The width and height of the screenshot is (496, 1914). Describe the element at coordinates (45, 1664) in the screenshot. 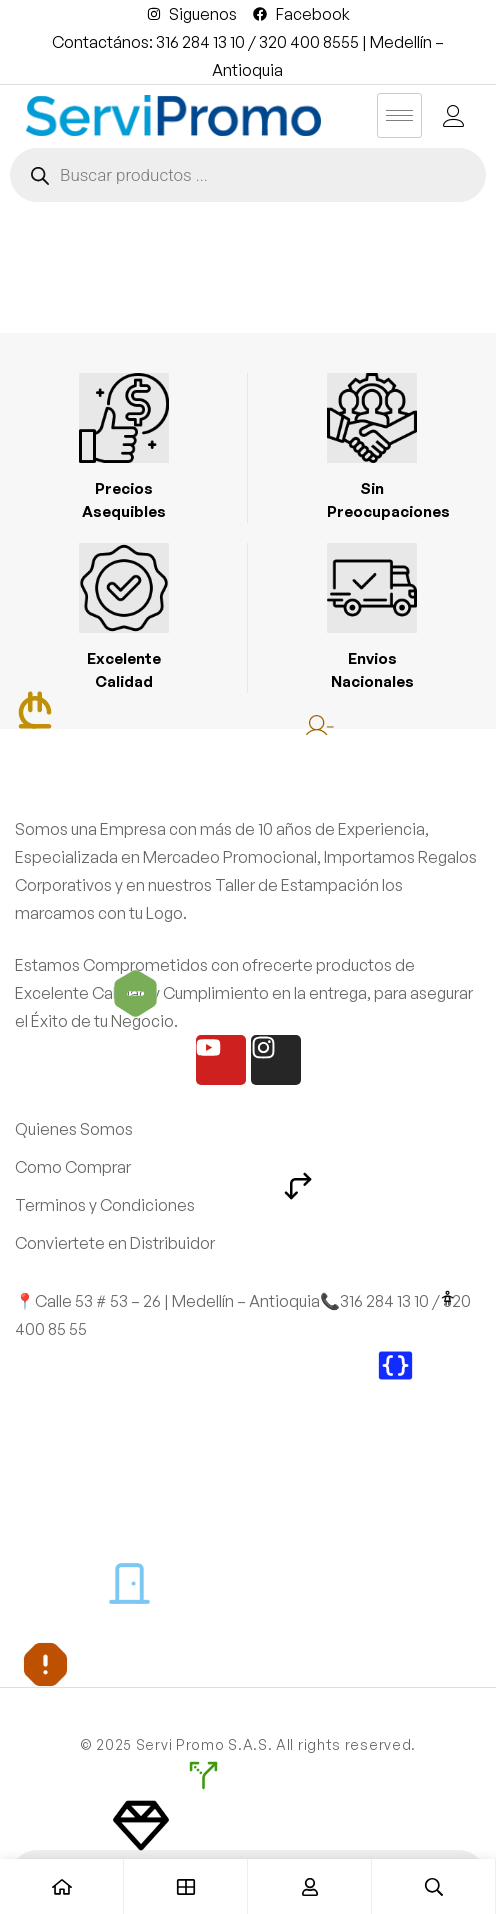

I see `indicates a critical error or warning` at that location.